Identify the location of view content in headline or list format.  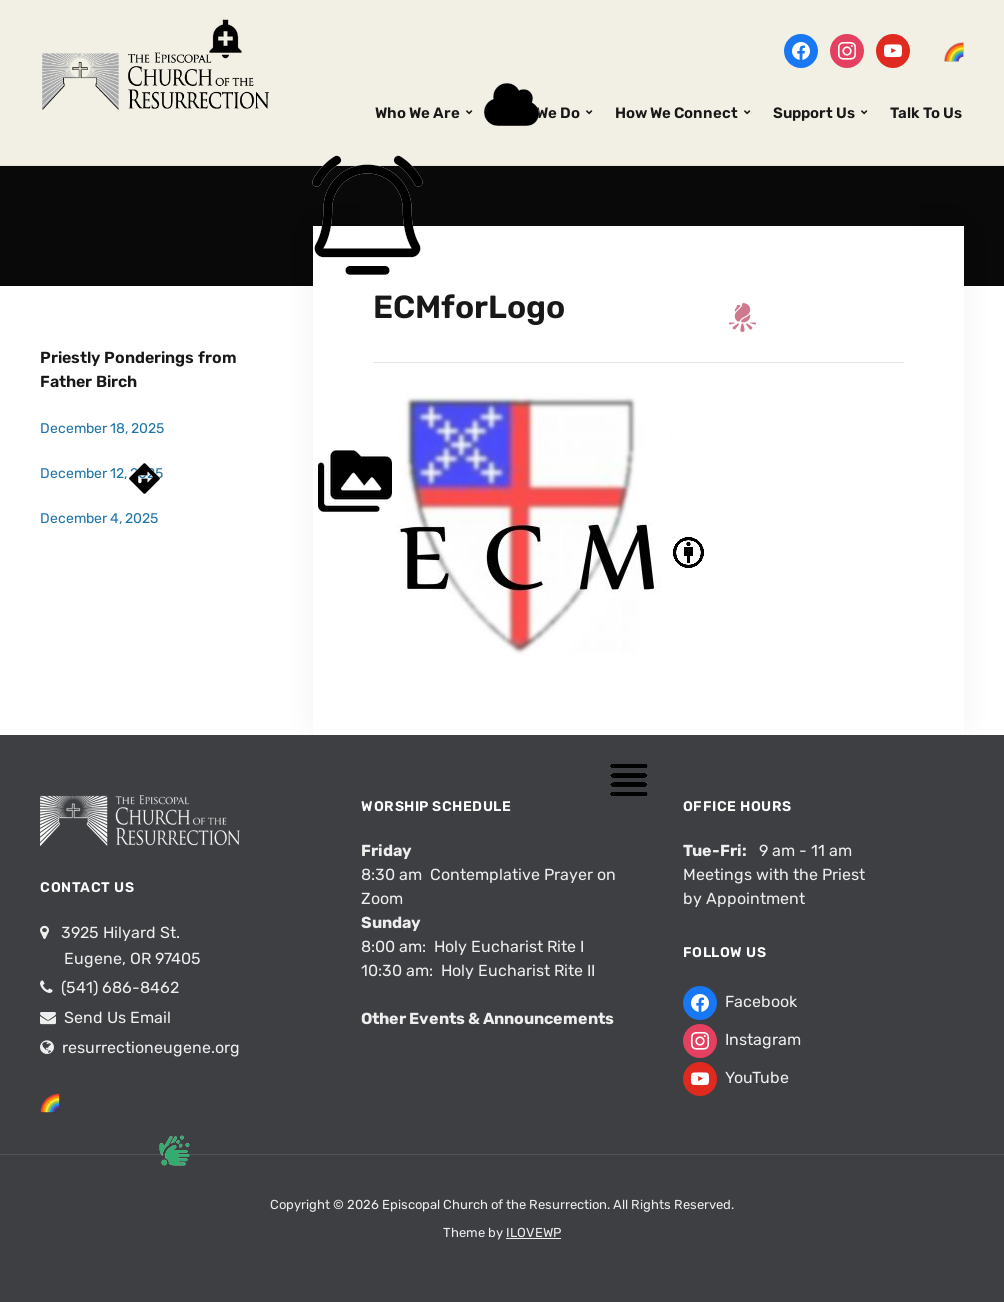
(629, 780).